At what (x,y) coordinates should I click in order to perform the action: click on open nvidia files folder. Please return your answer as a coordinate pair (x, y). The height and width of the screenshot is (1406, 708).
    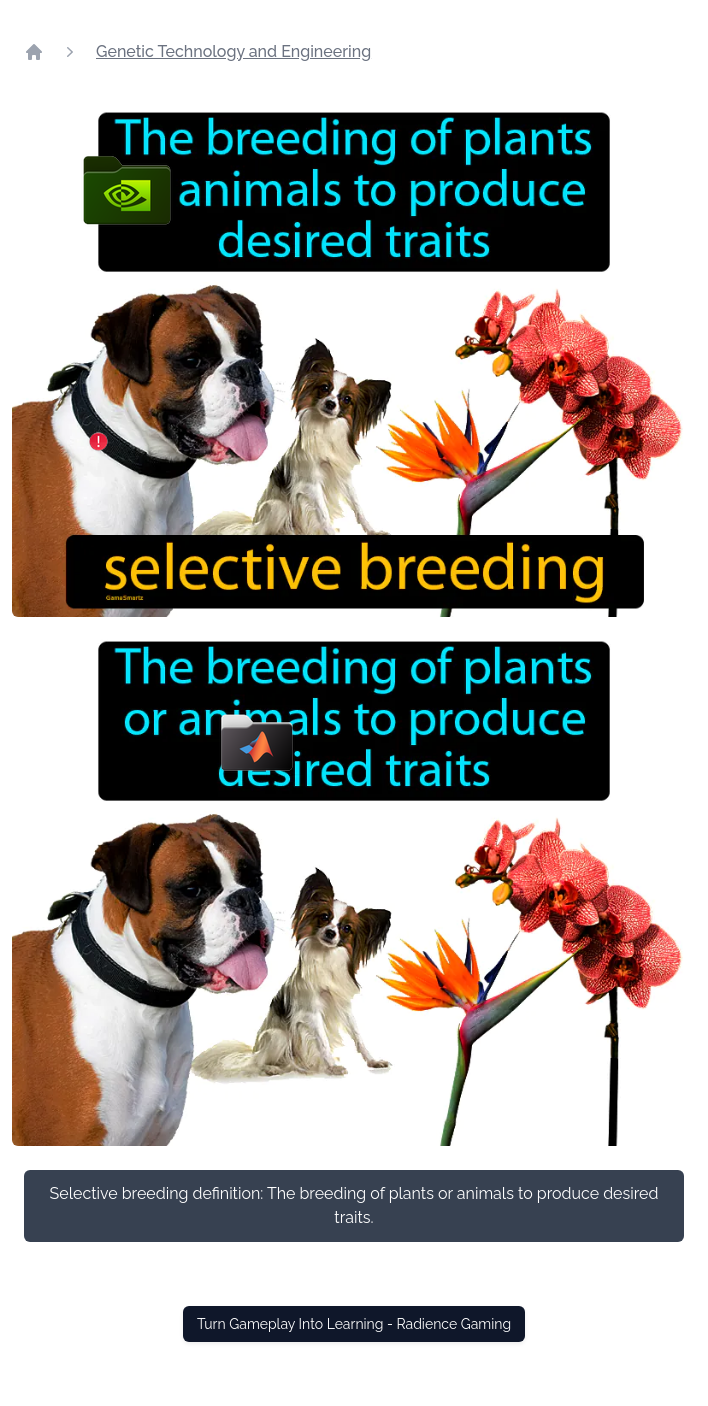
    Looking at the image, I should click on (126, 192).